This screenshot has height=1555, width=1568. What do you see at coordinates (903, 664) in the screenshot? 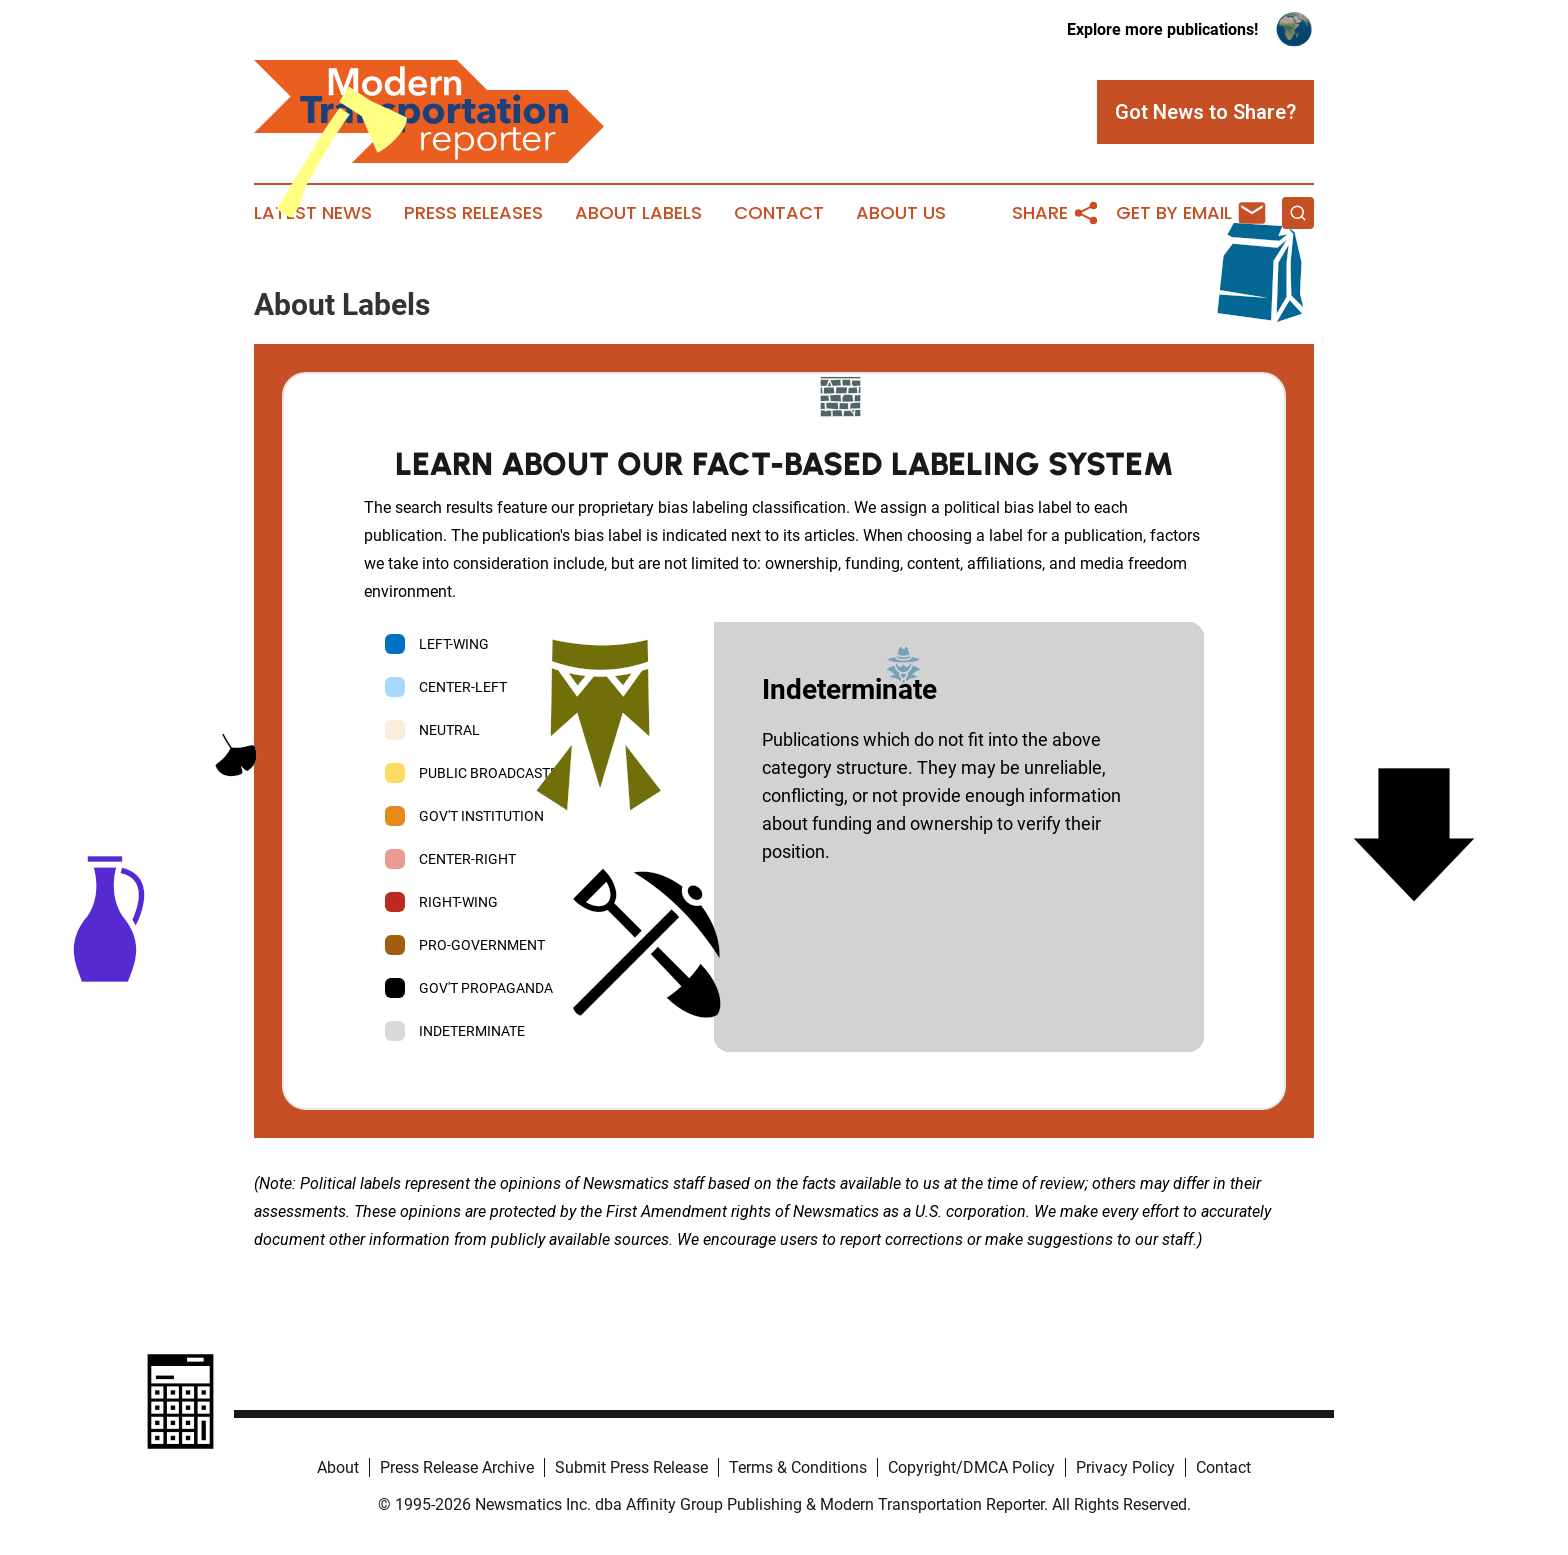
I see `enable incognito or private browsing mode` at bounding box center [903, 664].